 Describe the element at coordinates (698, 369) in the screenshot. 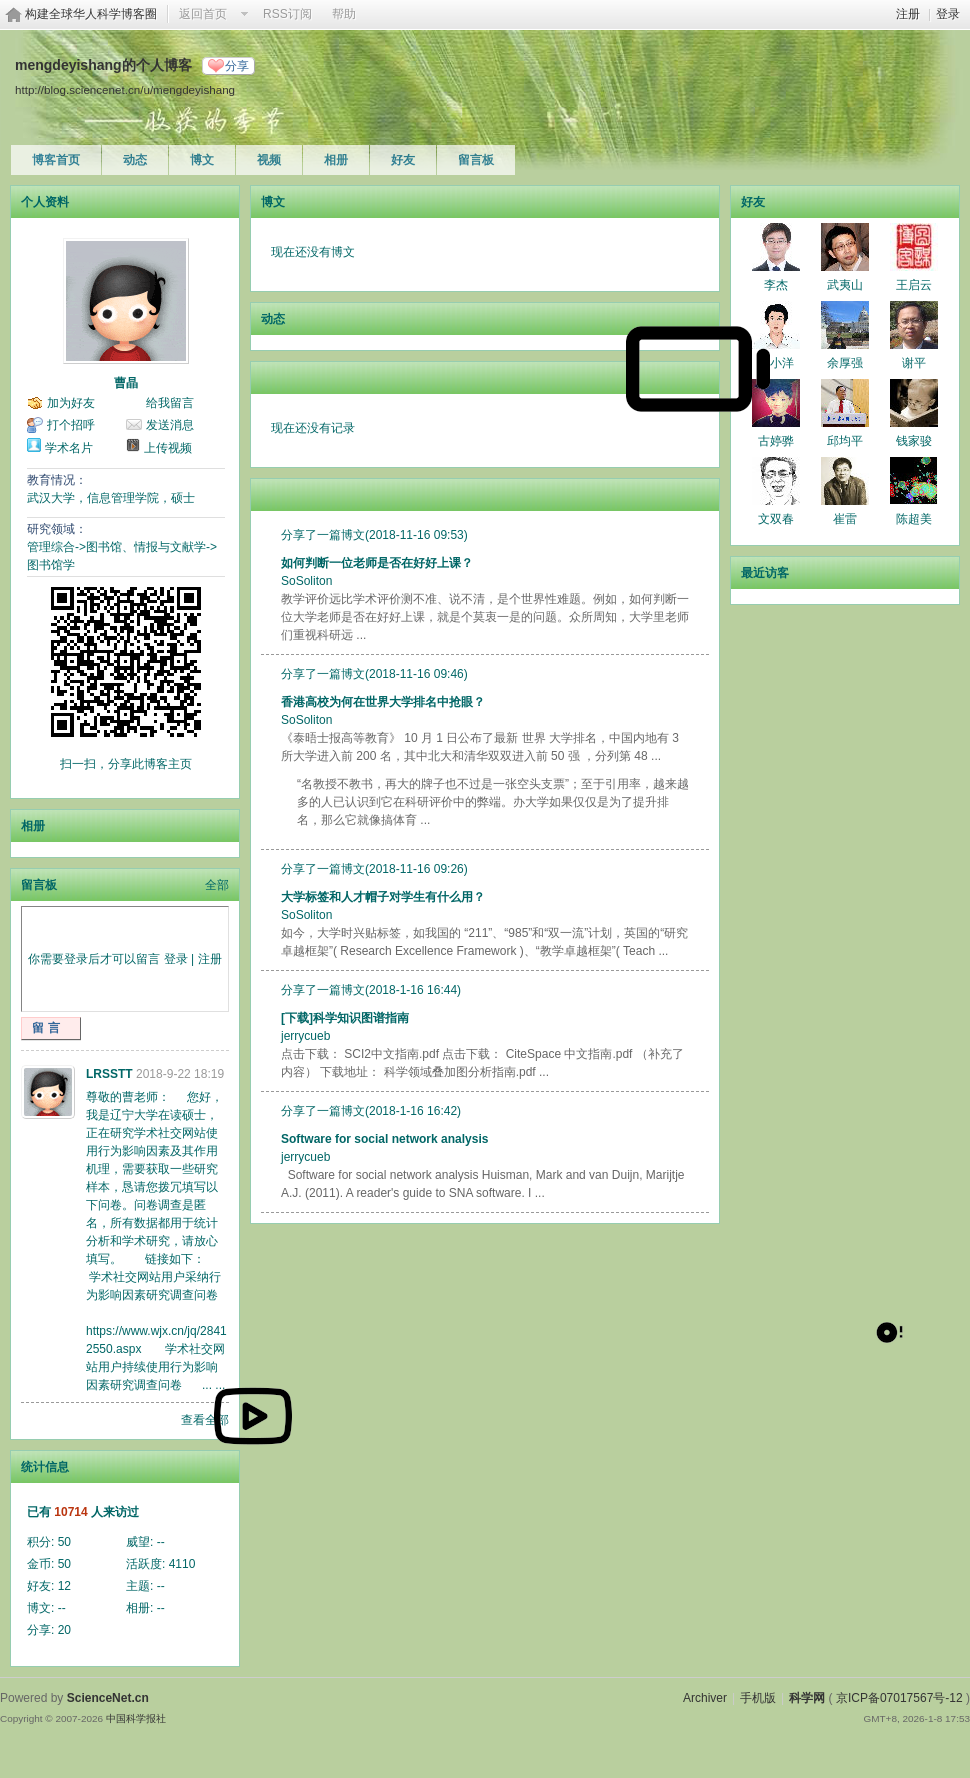

I see `indicates battery is completely drained` at that location.